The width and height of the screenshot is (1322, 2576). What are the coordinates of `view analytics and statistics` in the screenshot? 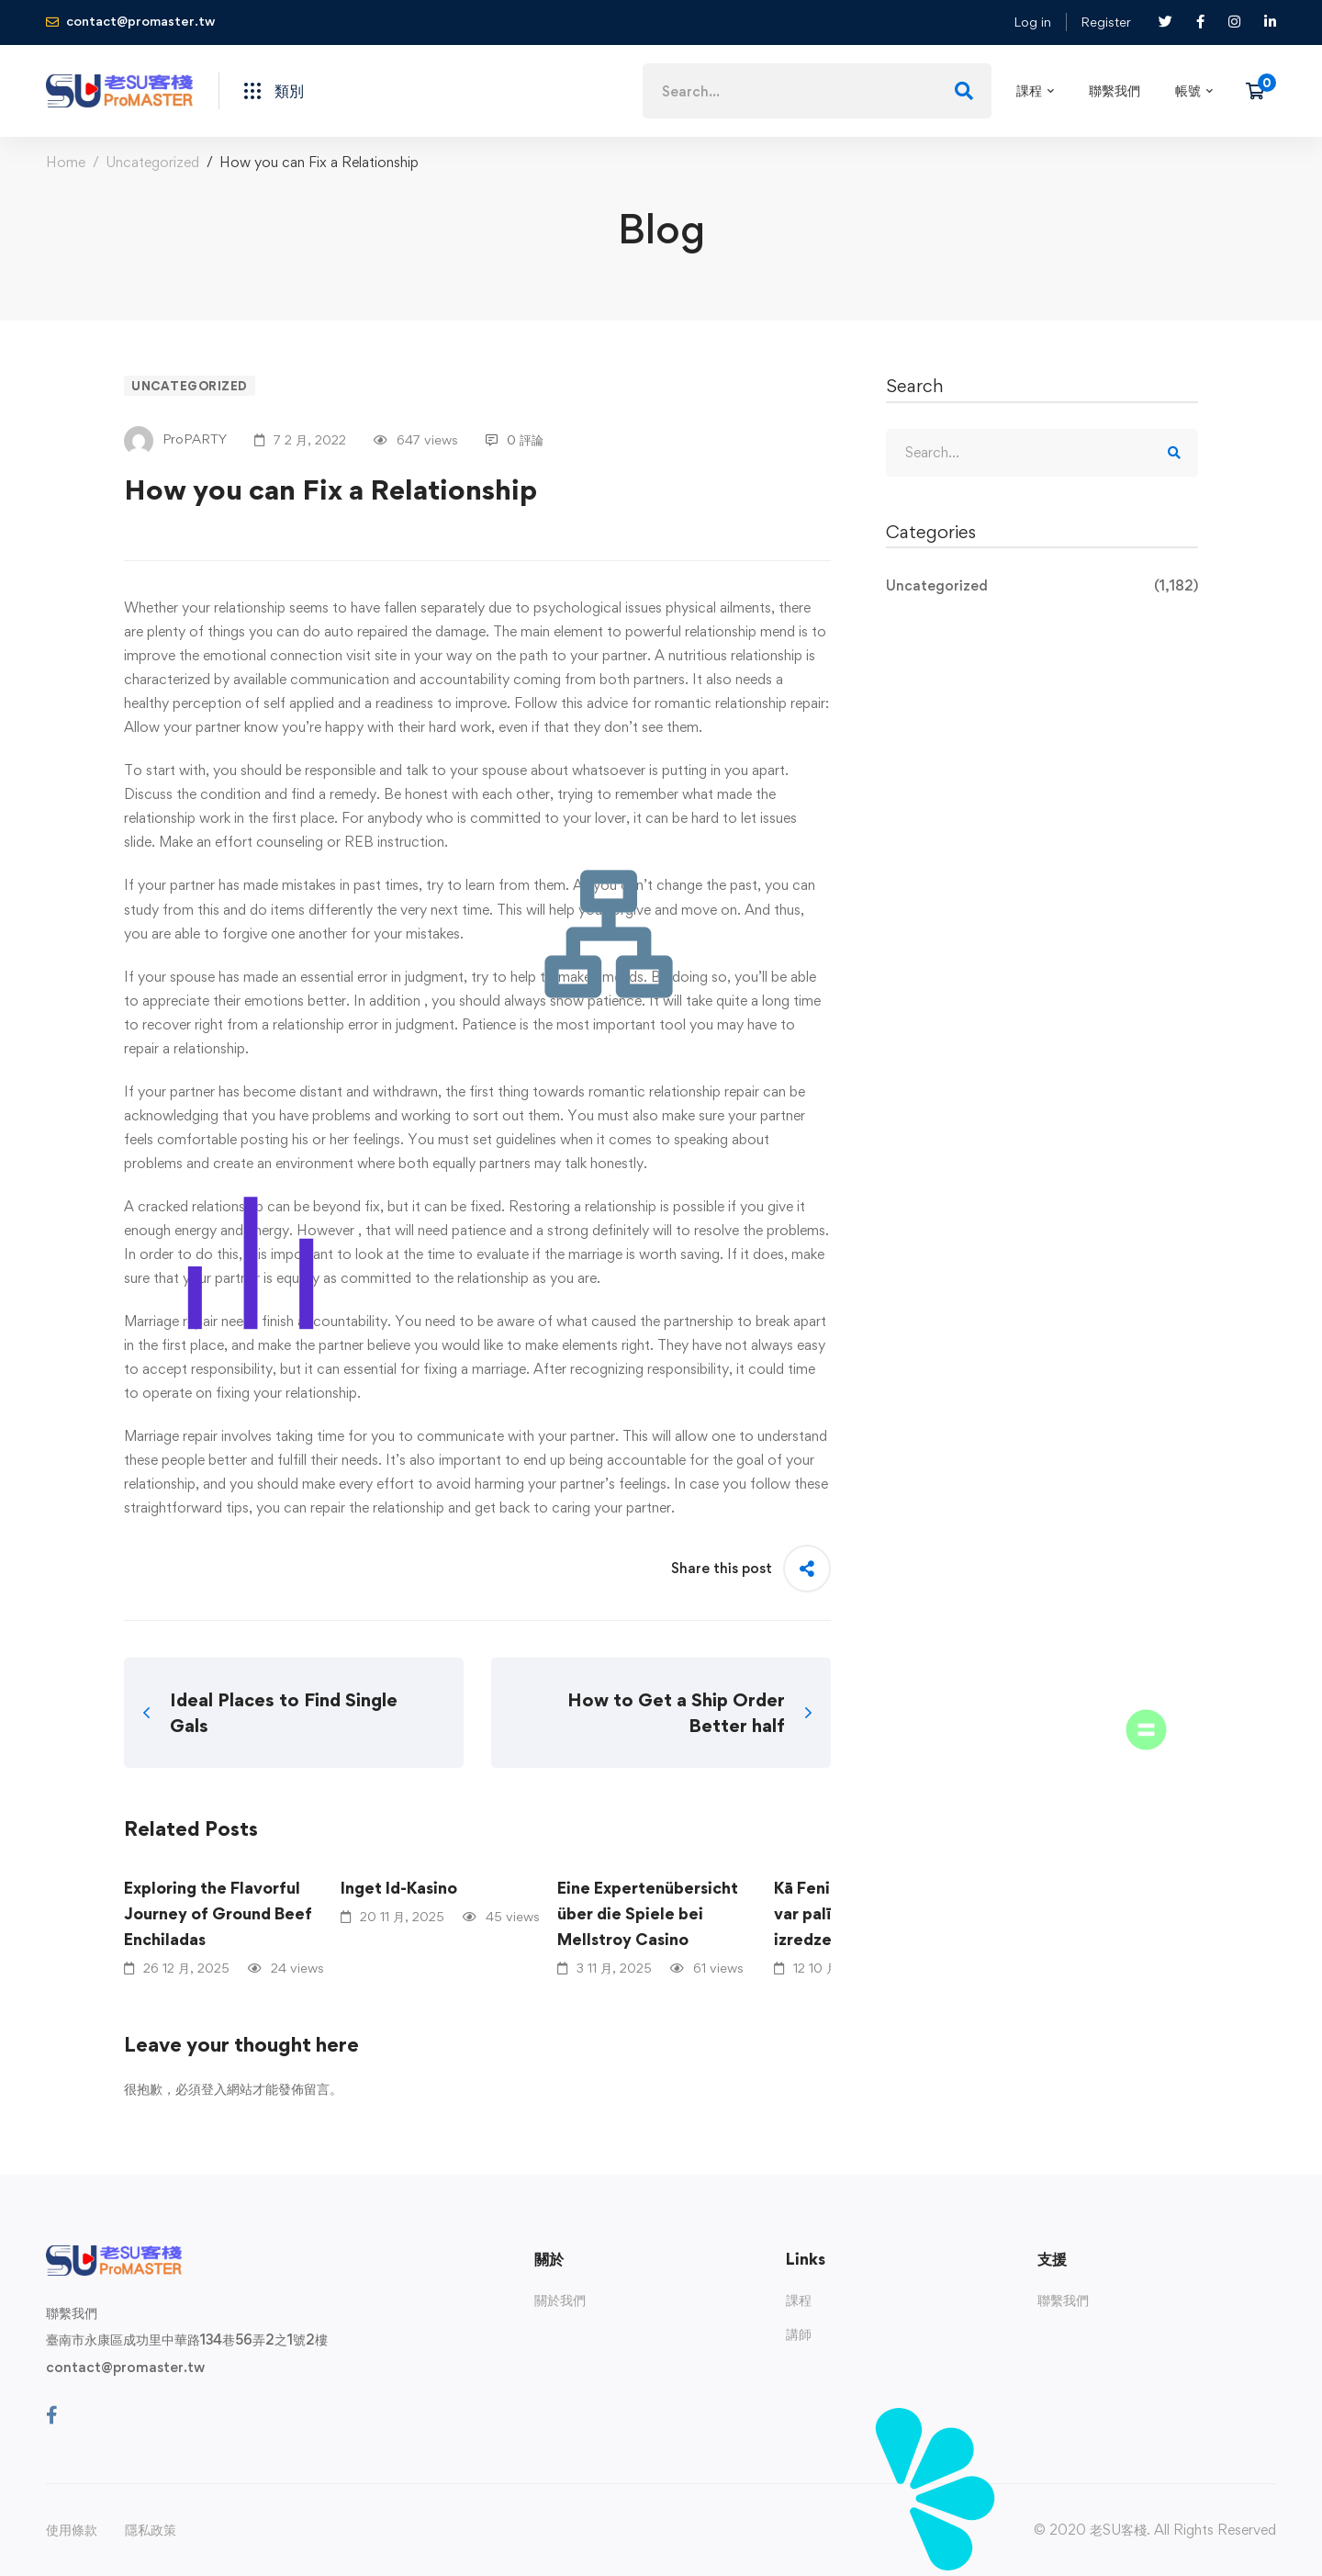 It's located at (251, 1266).